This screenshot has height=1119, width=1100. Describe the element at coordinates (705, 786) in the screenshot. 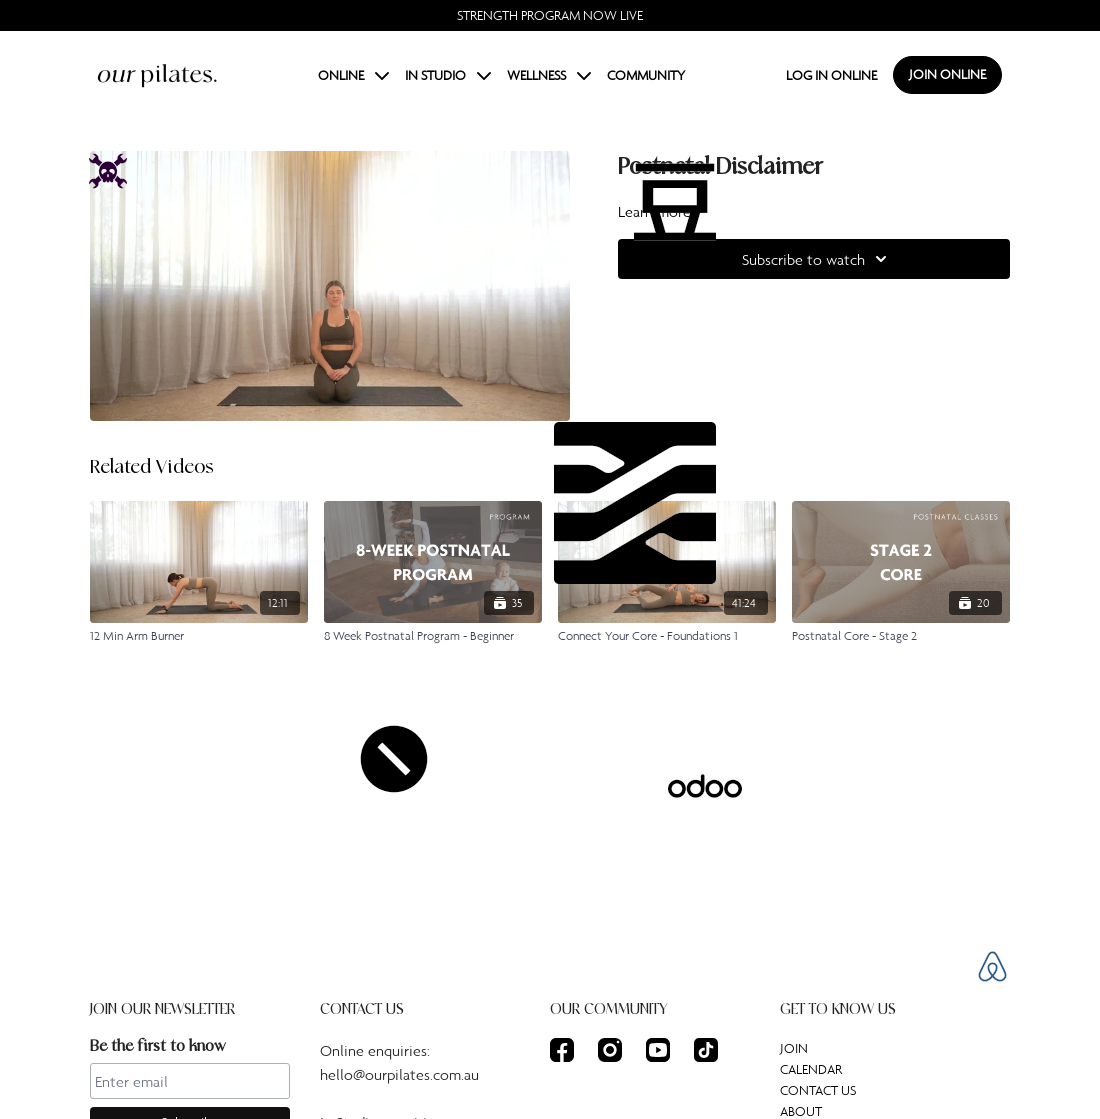

I see `open odoo business management app` at that location.